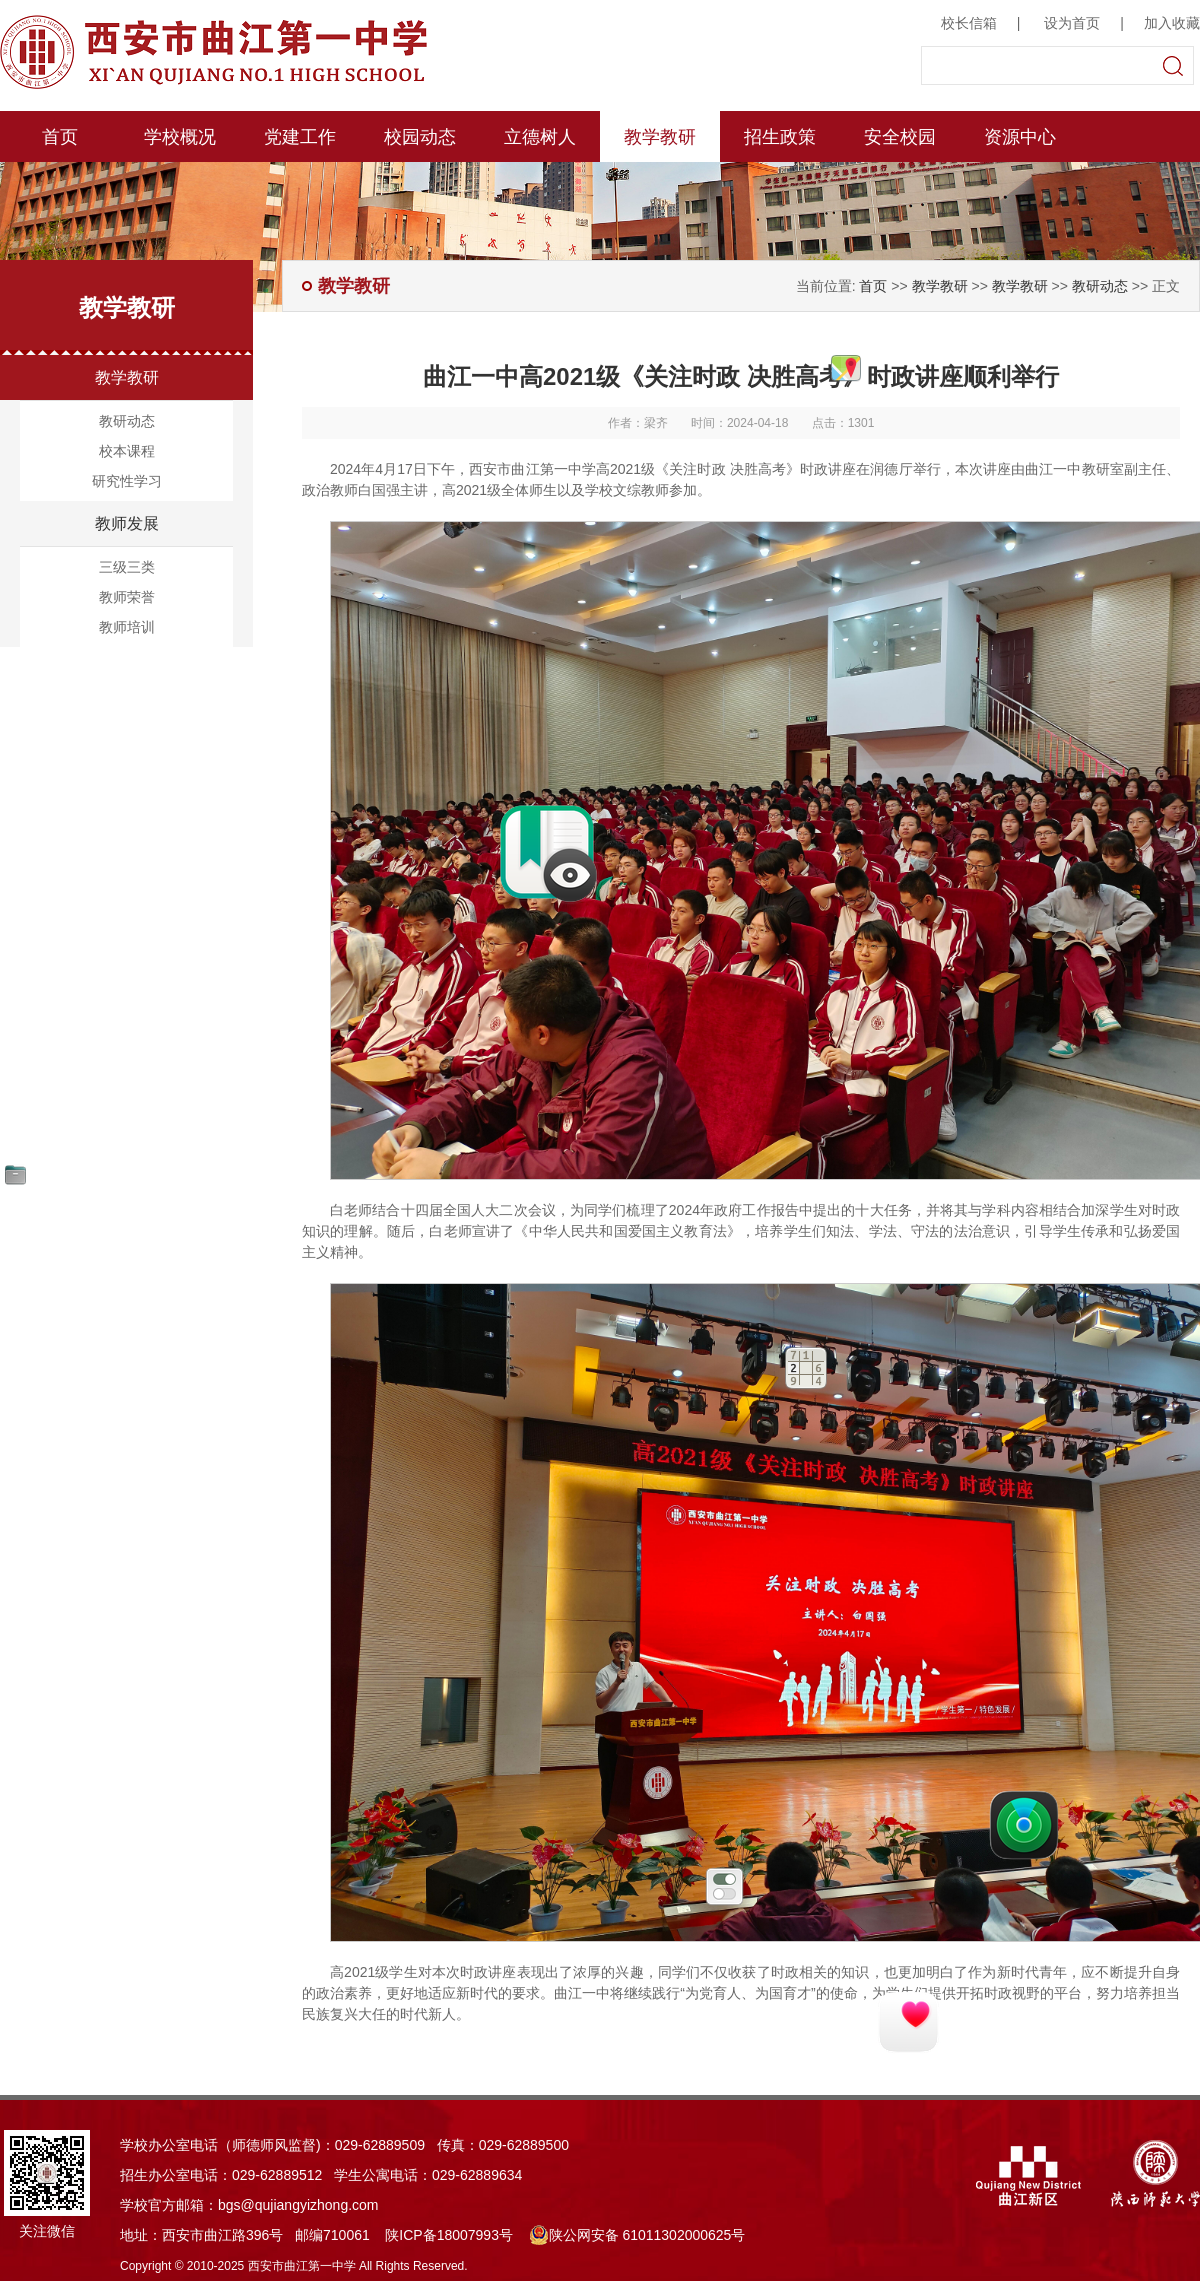  Describe the element at coordinates (806, 1368) in the screenshot. I see `open sudoku puzzle game` at that location.